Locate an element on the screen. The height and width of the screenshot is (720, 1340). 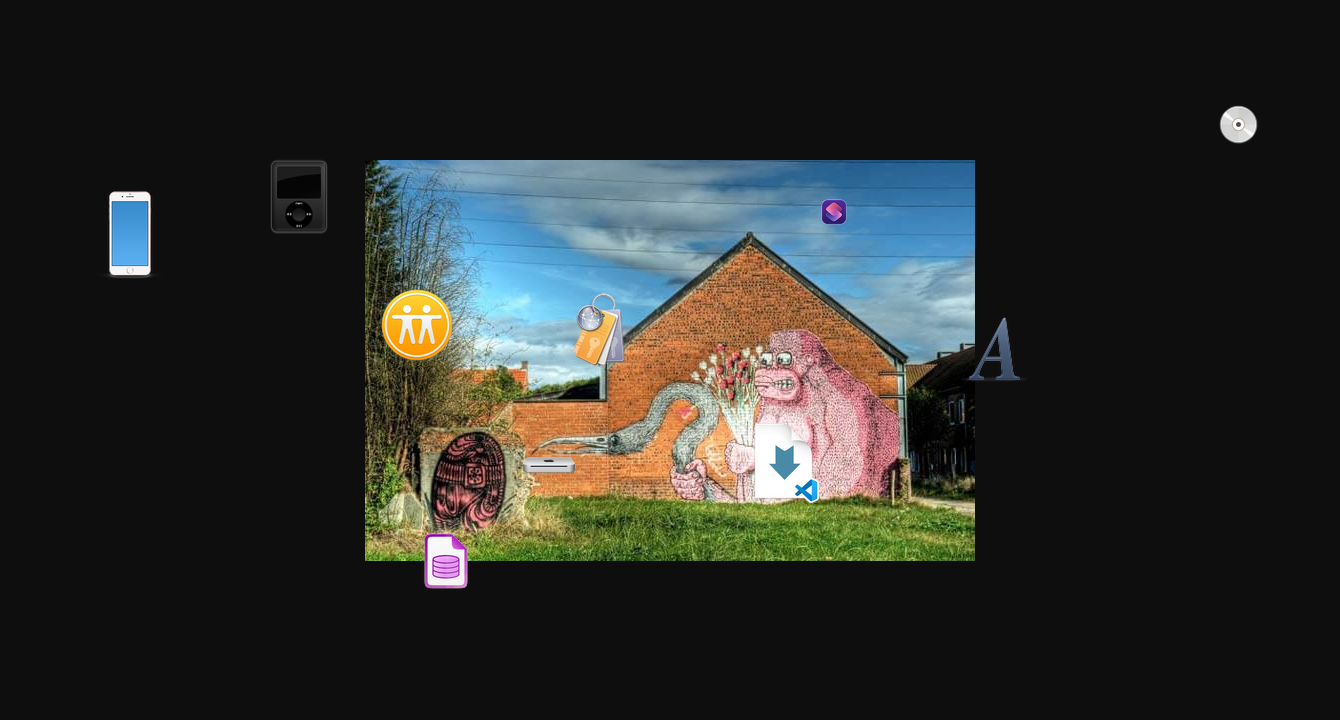
indicates a connected iPhone device is located at coordinates (130, 235).